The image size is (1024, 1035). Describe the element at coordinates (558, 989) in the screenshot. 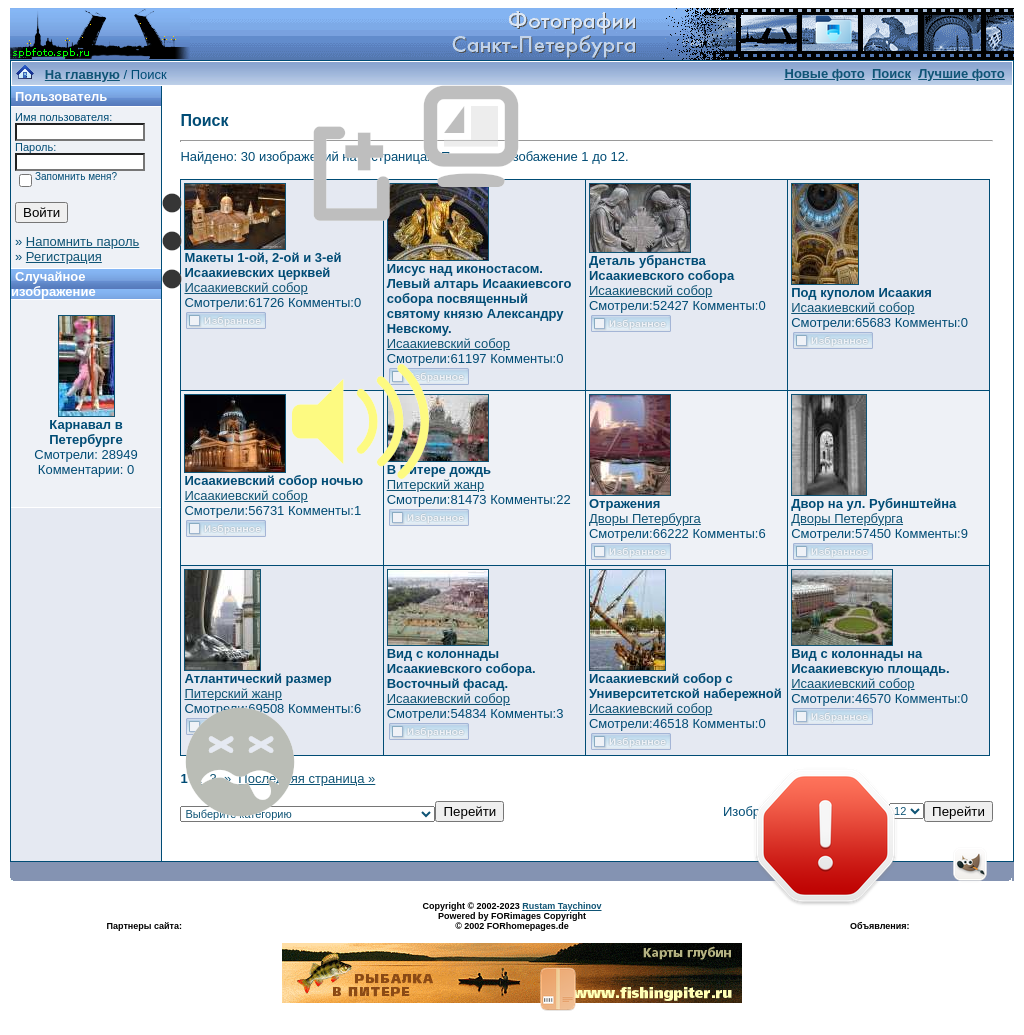

I see `compressed archive file` at that location.